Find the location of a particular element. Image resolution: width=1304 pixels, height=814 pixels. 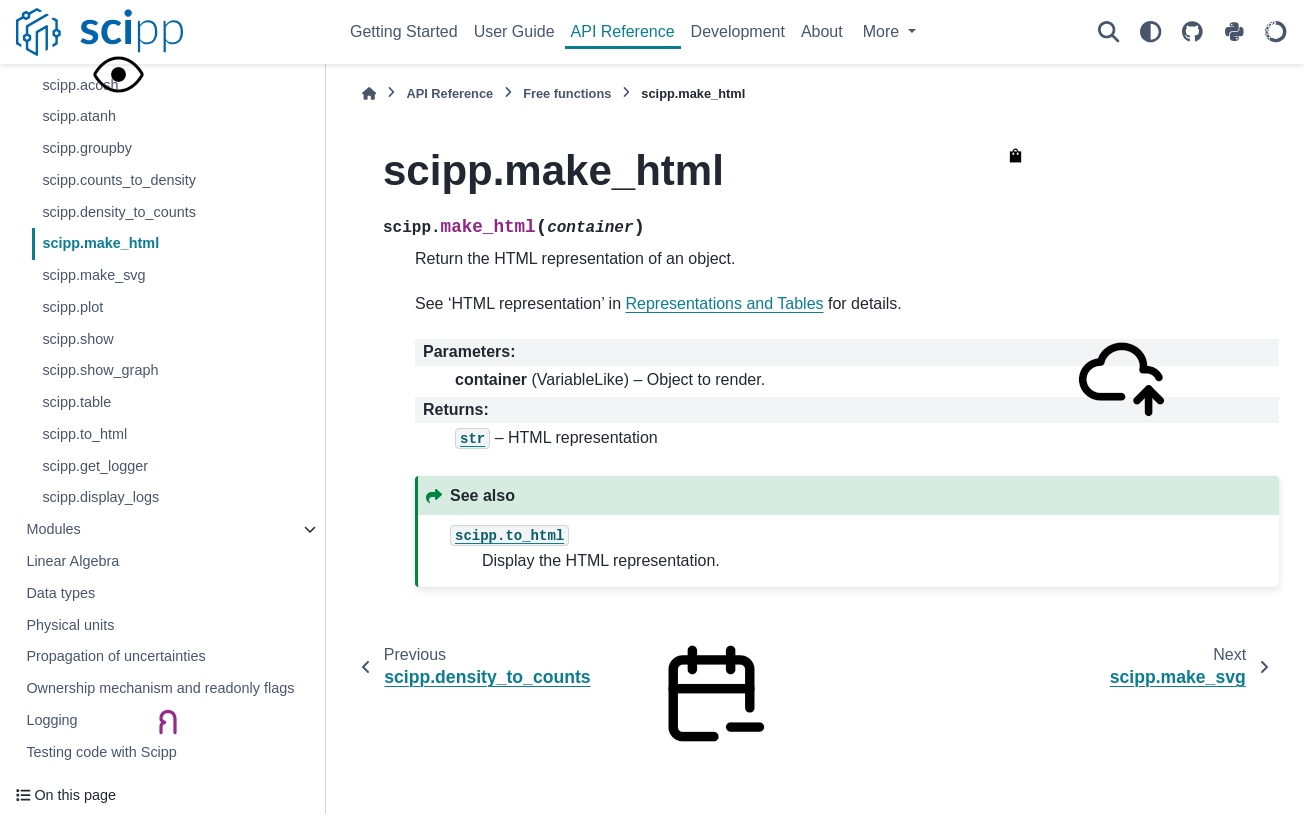

remove an event from your calendar is located at coordinates (711, 693).